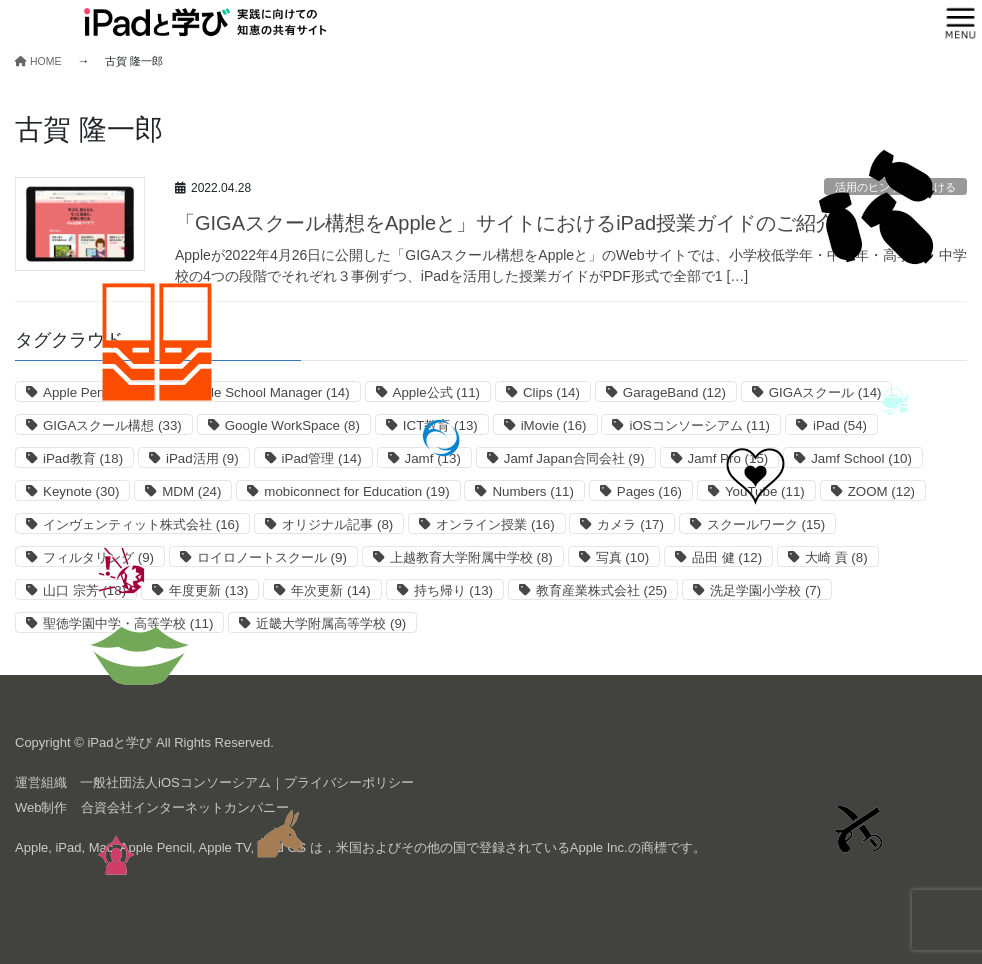  What do you see at coordinates (140, 657) in the screenshot?
I see `access voice or speech features` at bounding box center [140, 657].